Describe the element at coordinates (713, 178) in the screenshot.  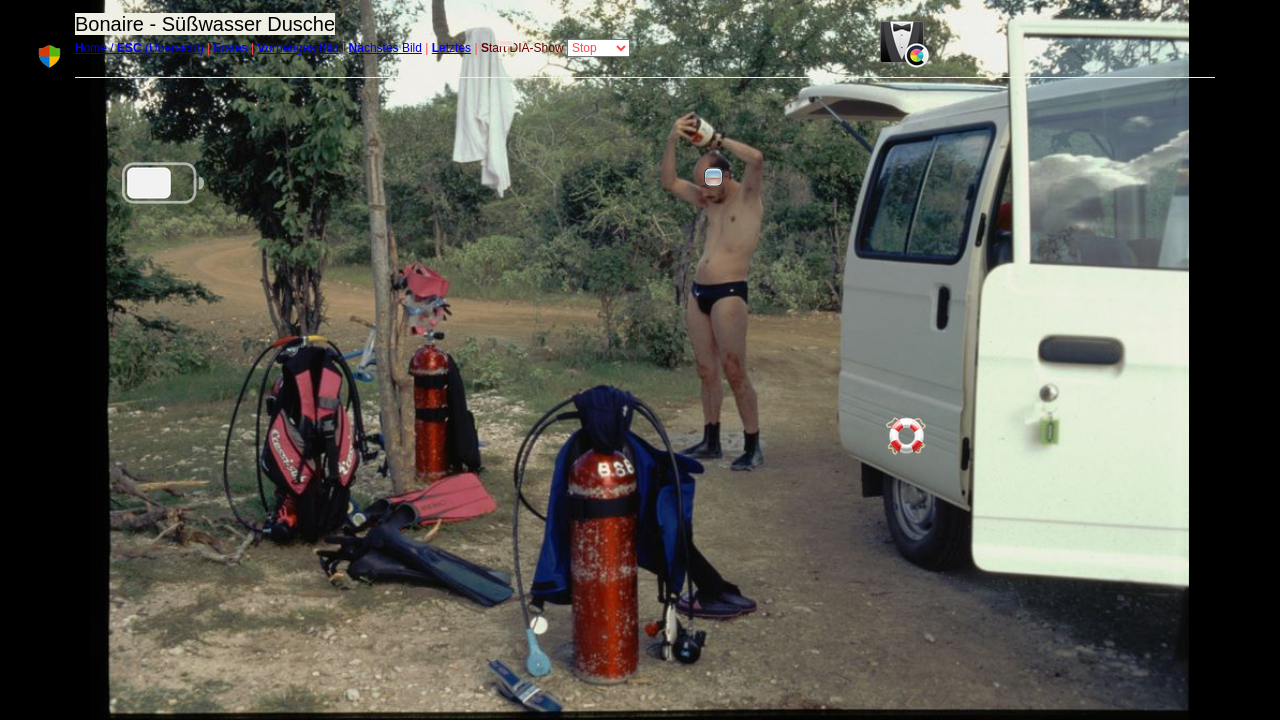
I see `access background textures and materials library` at that location.